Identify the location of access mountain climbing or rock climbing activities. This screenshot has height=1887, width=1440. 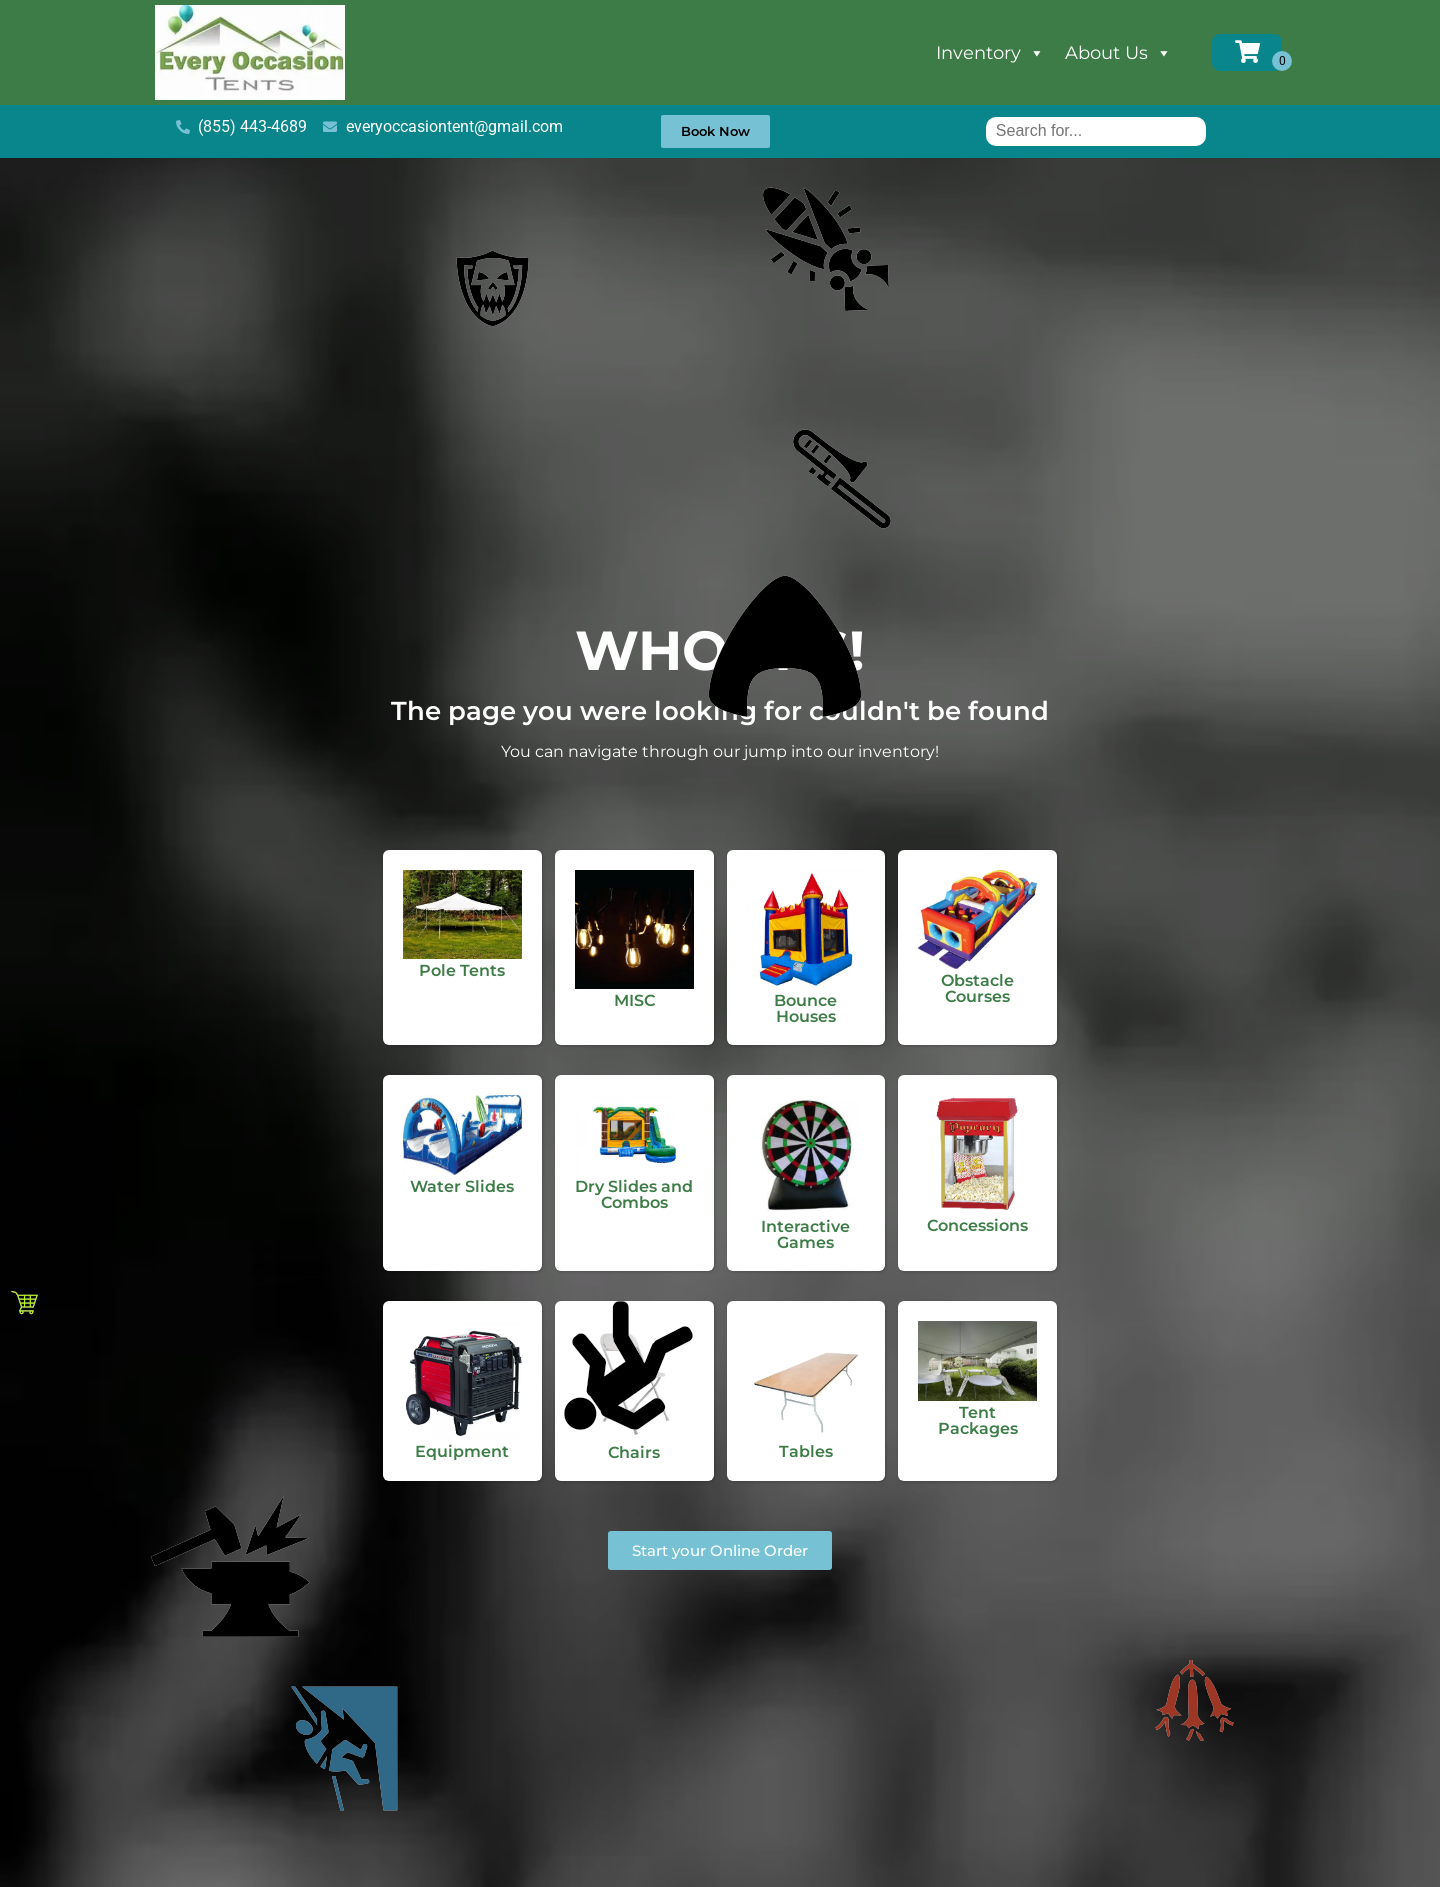
(335, 1748).